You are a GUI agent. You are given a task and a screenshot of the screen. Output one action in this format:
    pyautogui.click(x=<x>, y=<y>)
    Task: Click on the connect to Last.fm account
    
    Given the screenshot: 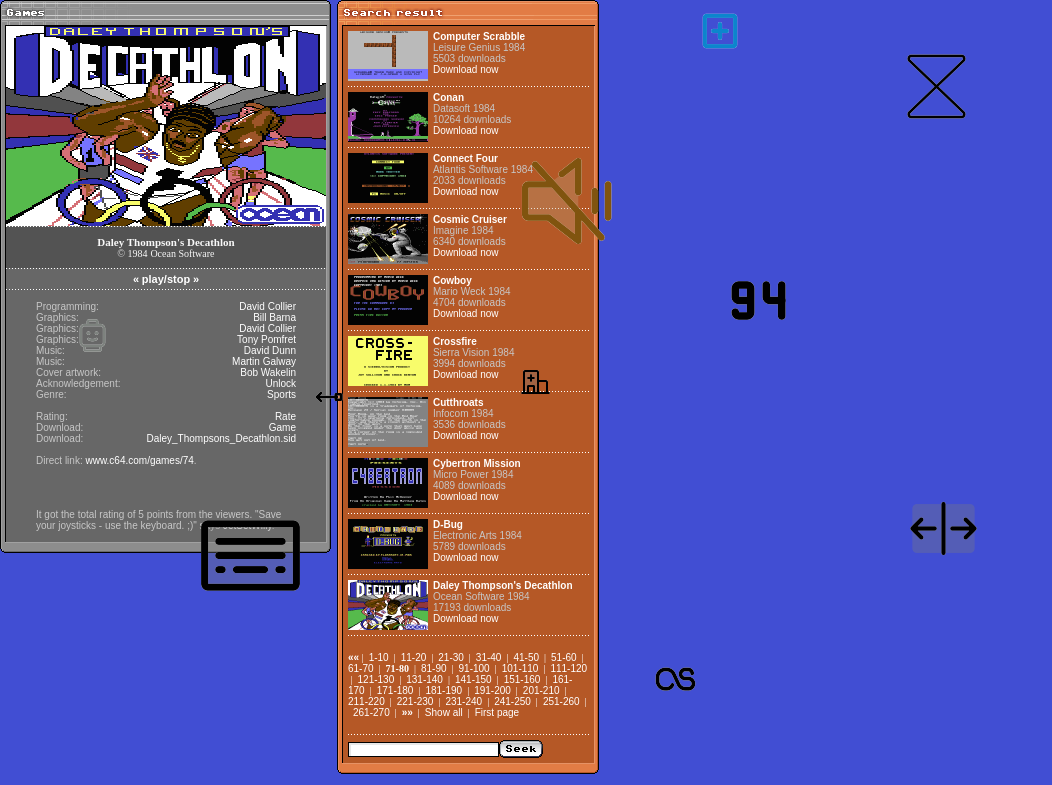 What is the action you would take?
    pyautogui.click(x=675, y=678)
    